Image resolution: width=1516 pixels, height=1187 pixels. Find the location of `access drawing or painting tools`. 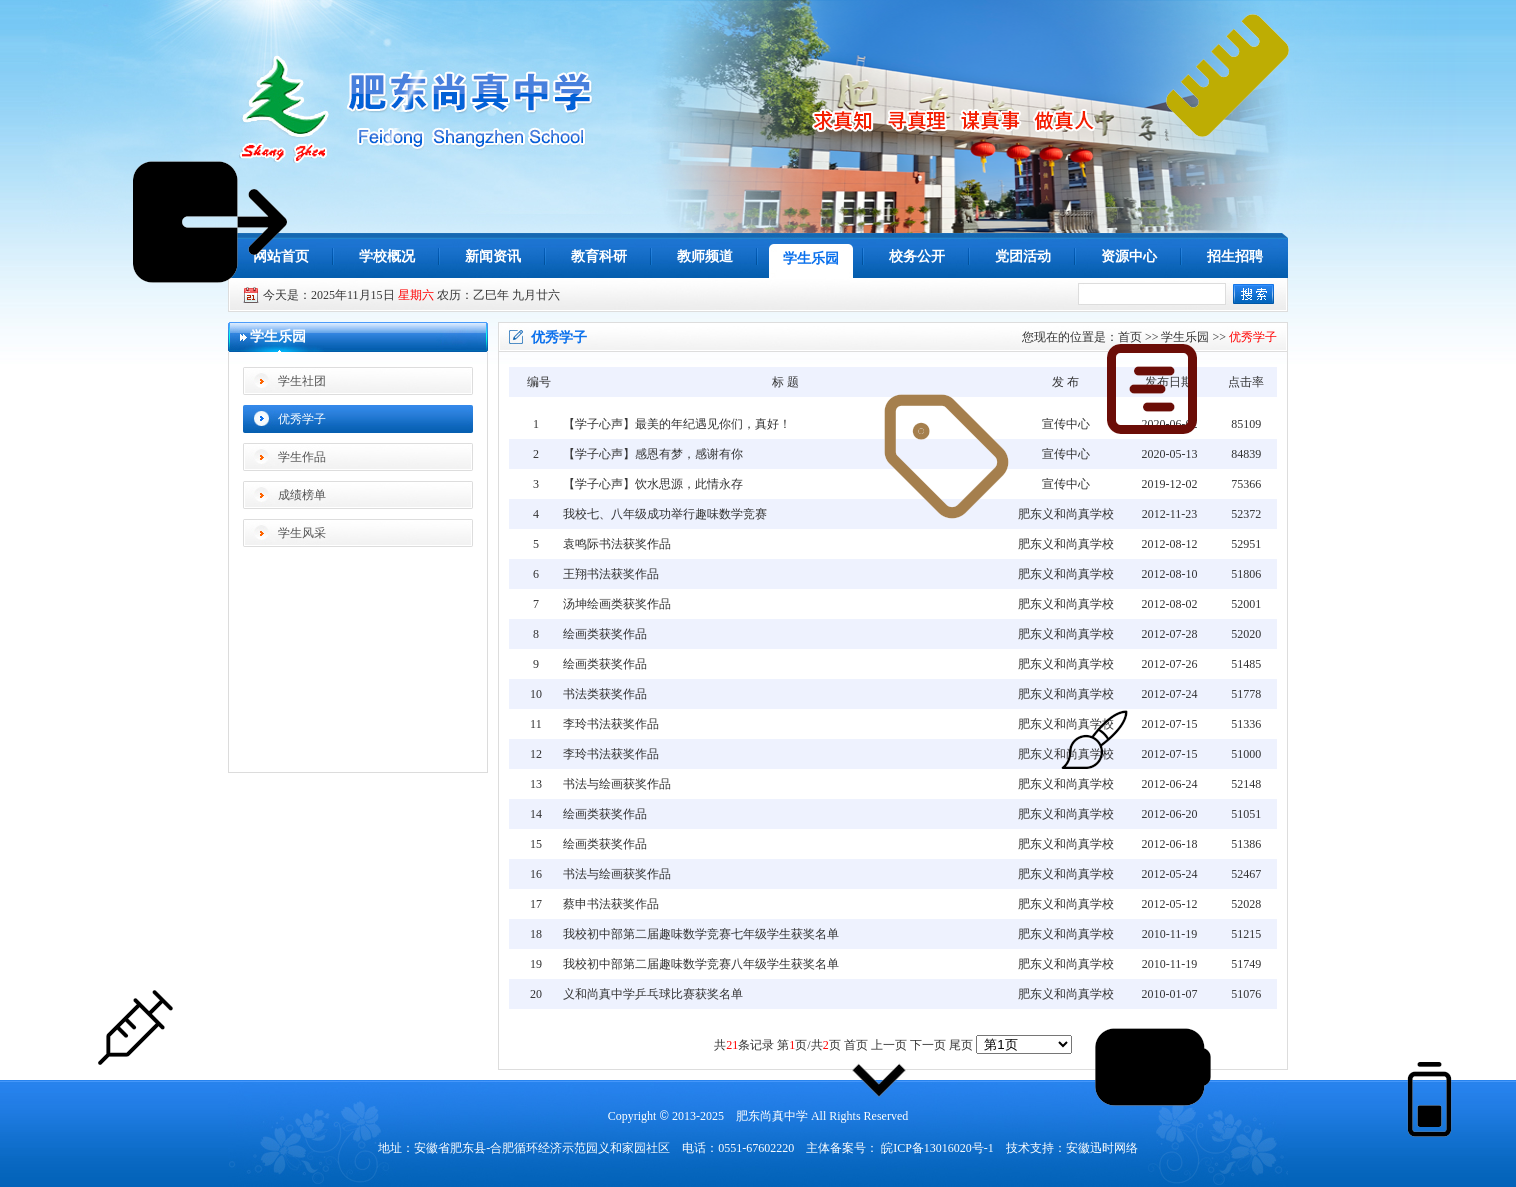

access drawing or painting tools is located at coordinates (1097, 741).